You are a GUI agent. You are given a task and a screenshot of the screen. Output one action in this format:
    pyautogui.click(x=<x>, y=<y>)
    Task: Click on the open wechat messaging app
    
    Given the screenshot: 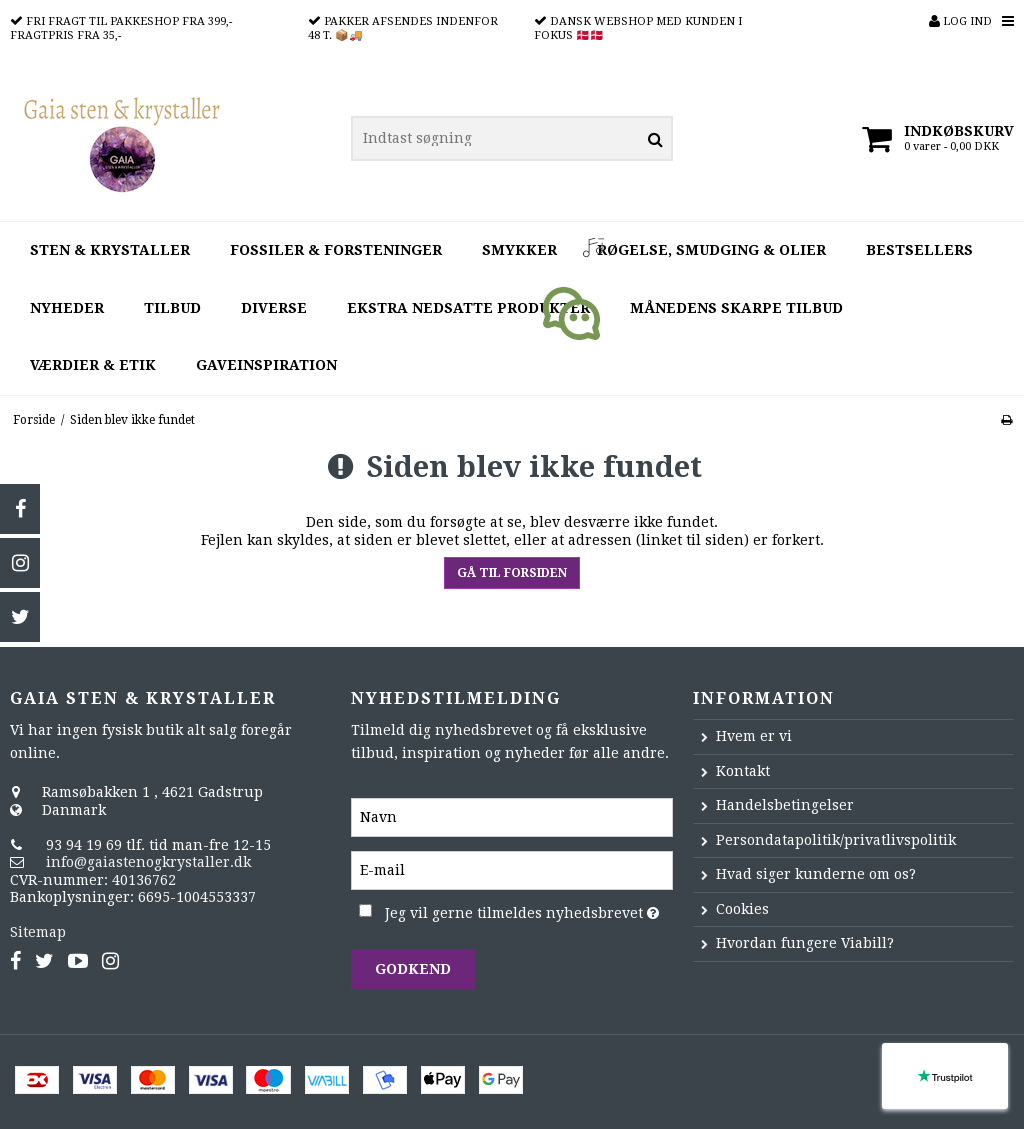 What is the action you would take?
    pyautogui.click(x=571, y=313)
    